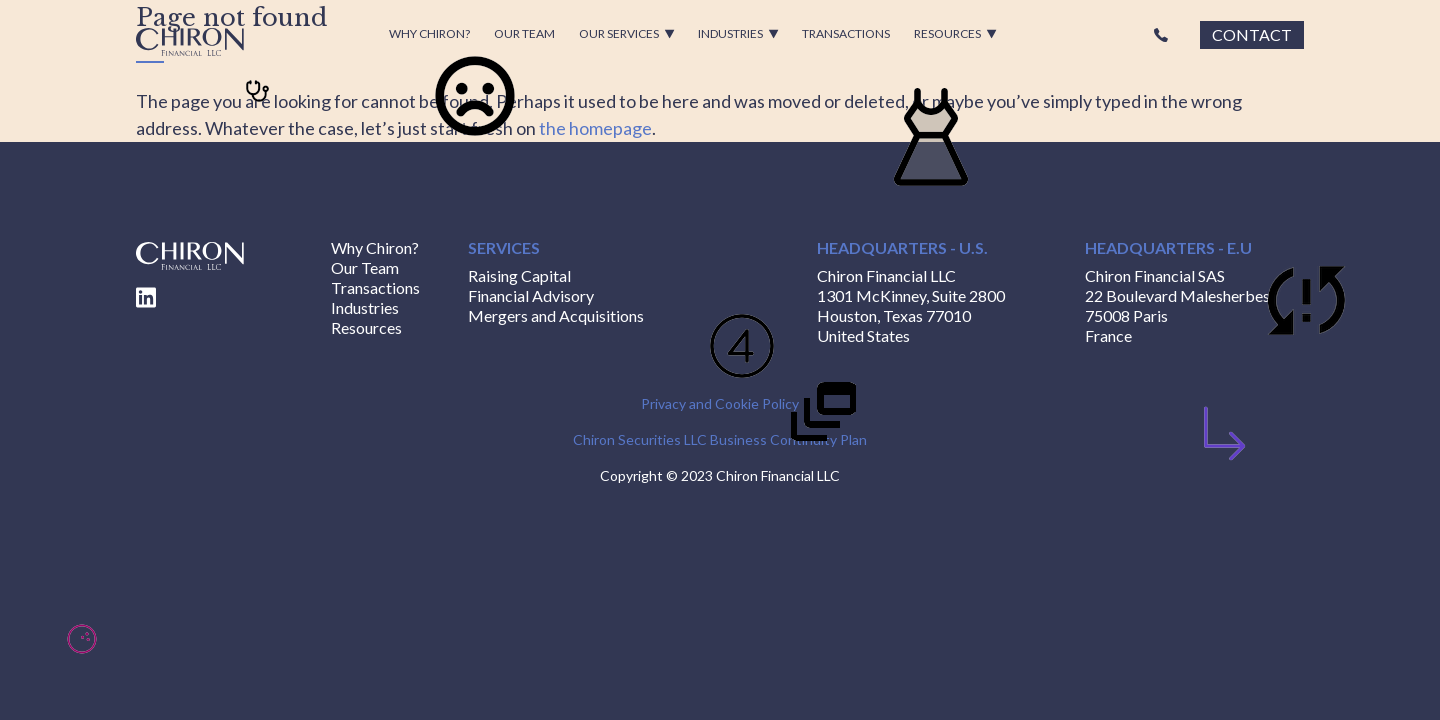 The image size is (1440, 720). I want to click on browse women's clothing or dresses, so click(931, 142).